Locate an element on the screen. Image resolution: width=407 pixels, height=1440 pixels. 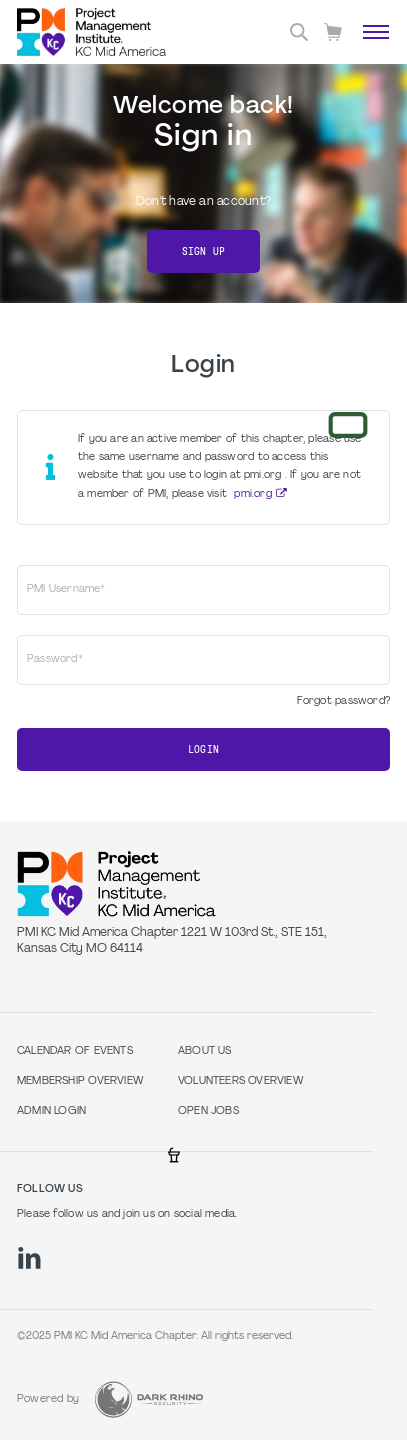
crop image to 3:2 aspect ratio is located at coordinates (348, 425).